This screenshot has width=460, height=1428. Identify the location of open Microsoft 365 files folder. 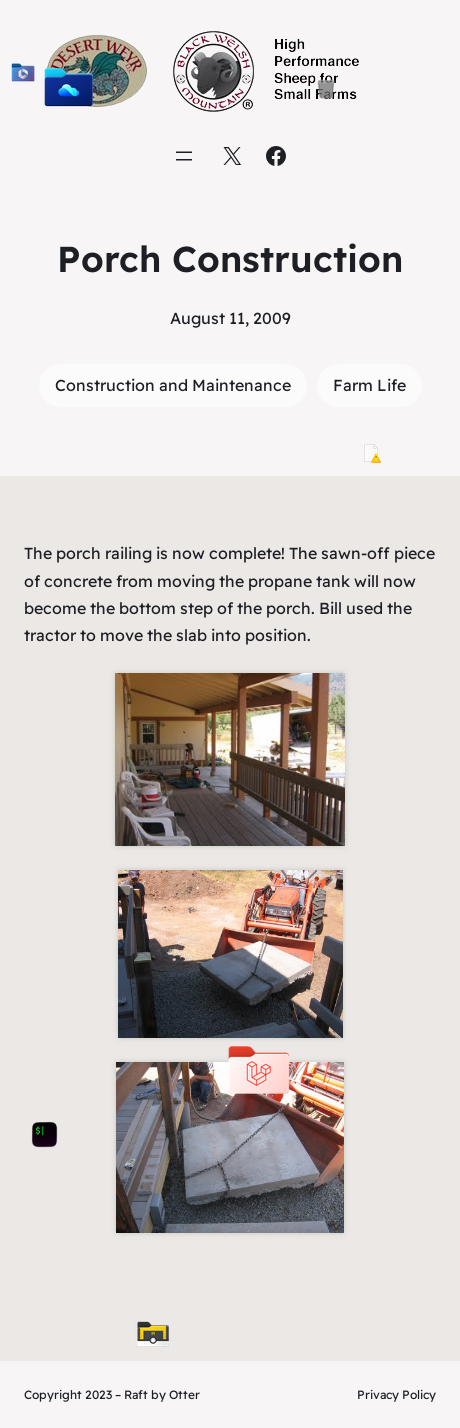
(23, 73).